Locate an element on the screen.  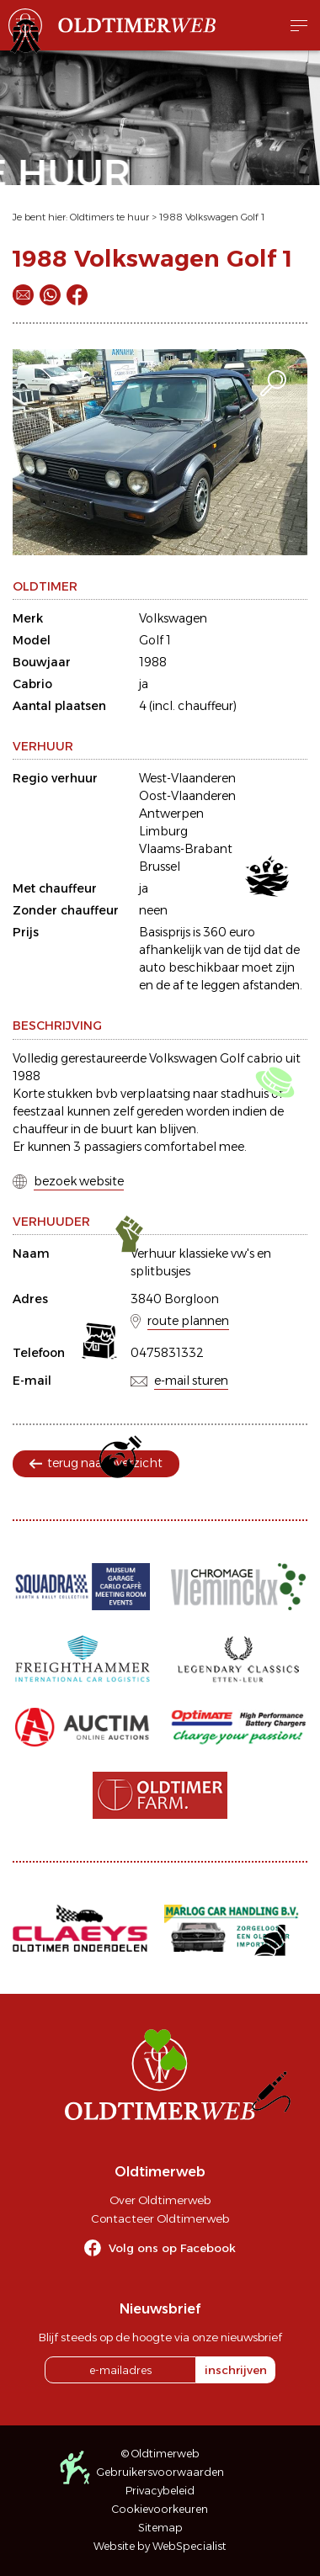
select giant character class or race is located at coordinates (75, 2467).